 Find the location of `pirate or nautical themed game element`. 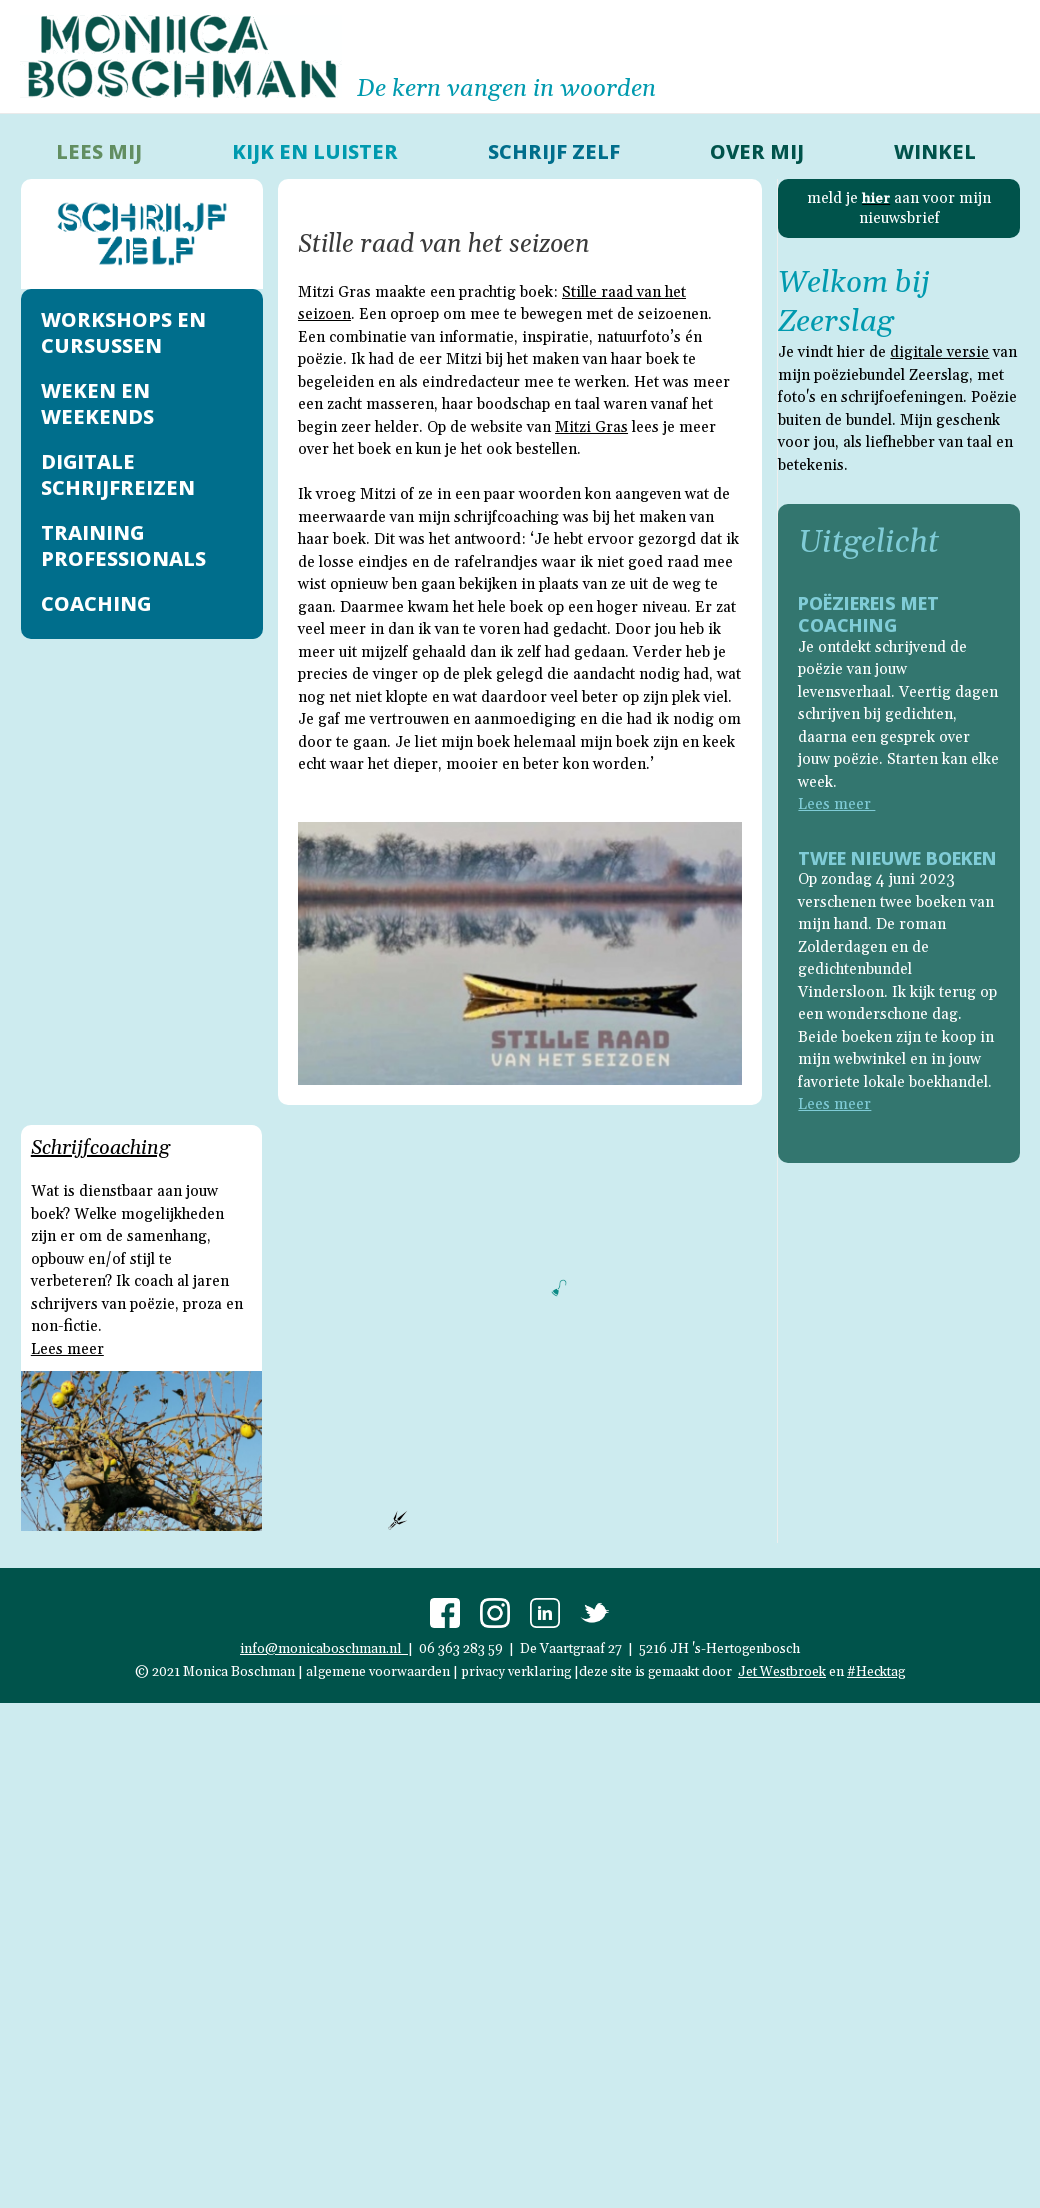

pirate or nautical themed game element is located at coordinates (559, 1288).